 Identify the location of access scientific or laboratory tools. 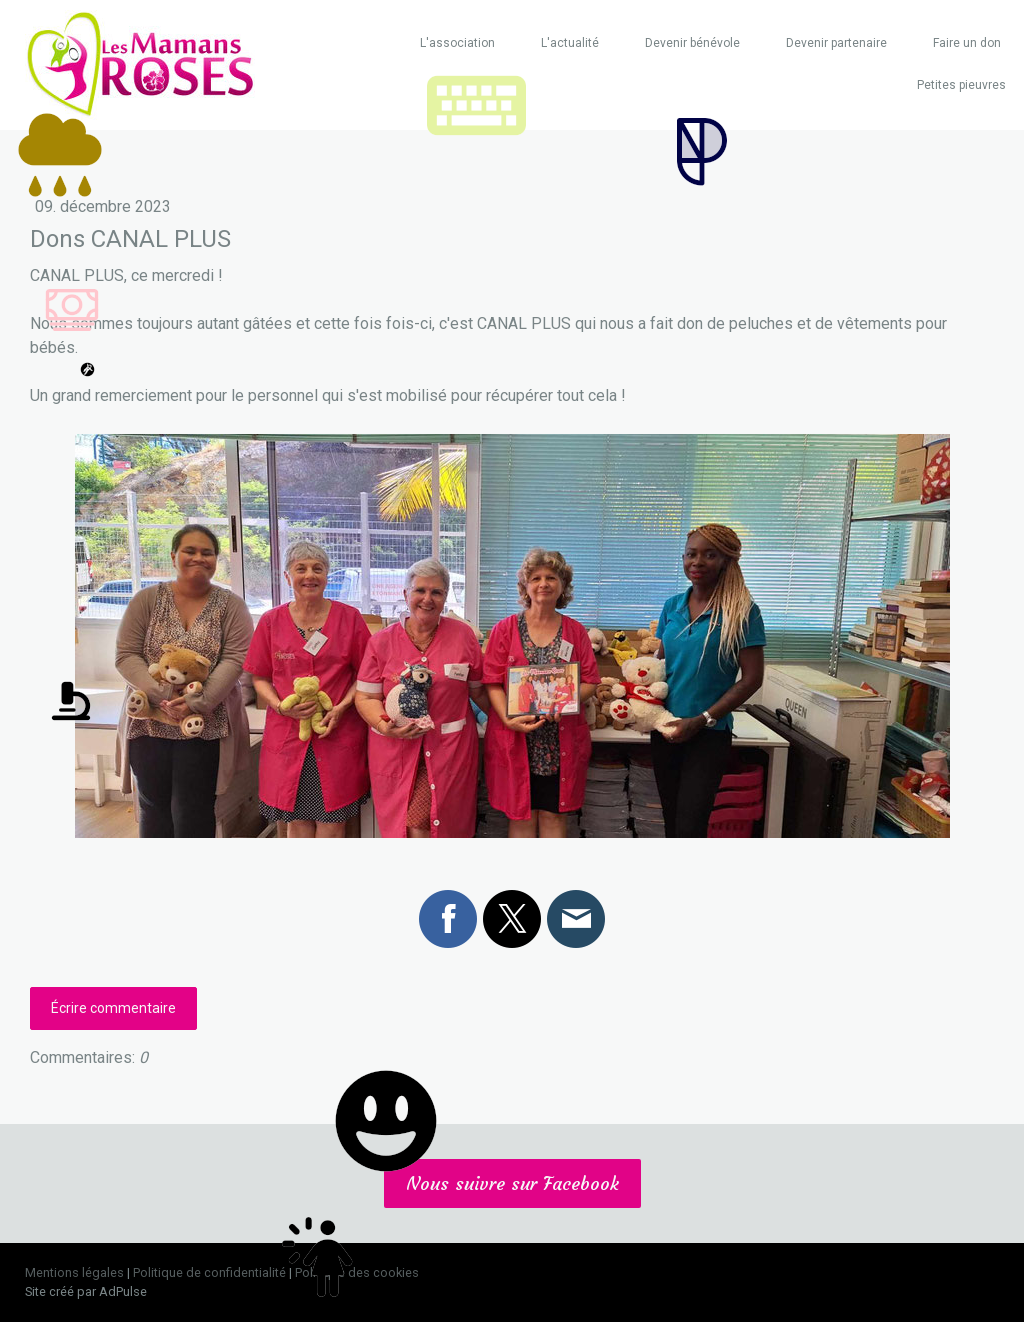
(71, 701).